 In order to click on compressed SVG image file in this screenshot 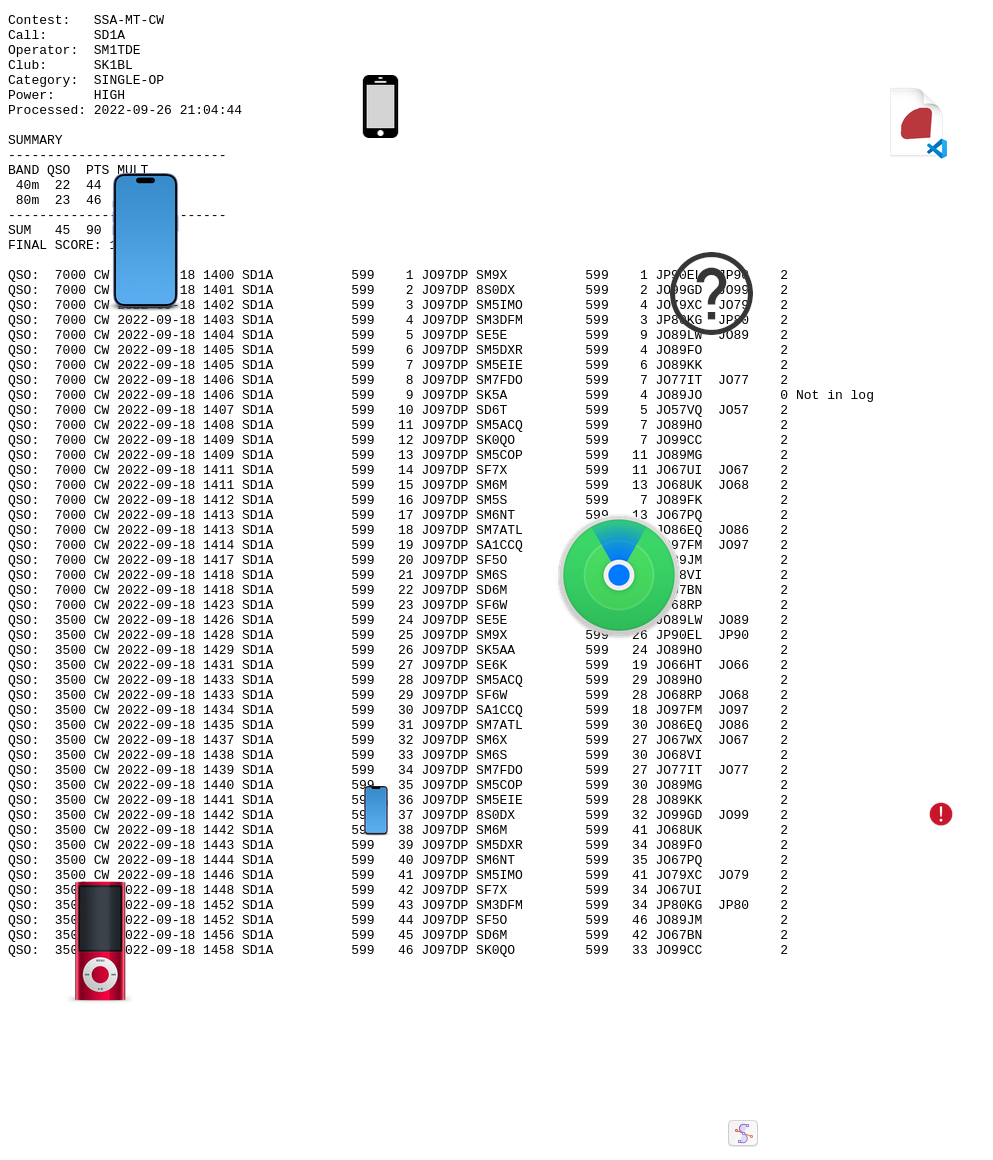, I will do `click(743, 1132)`.